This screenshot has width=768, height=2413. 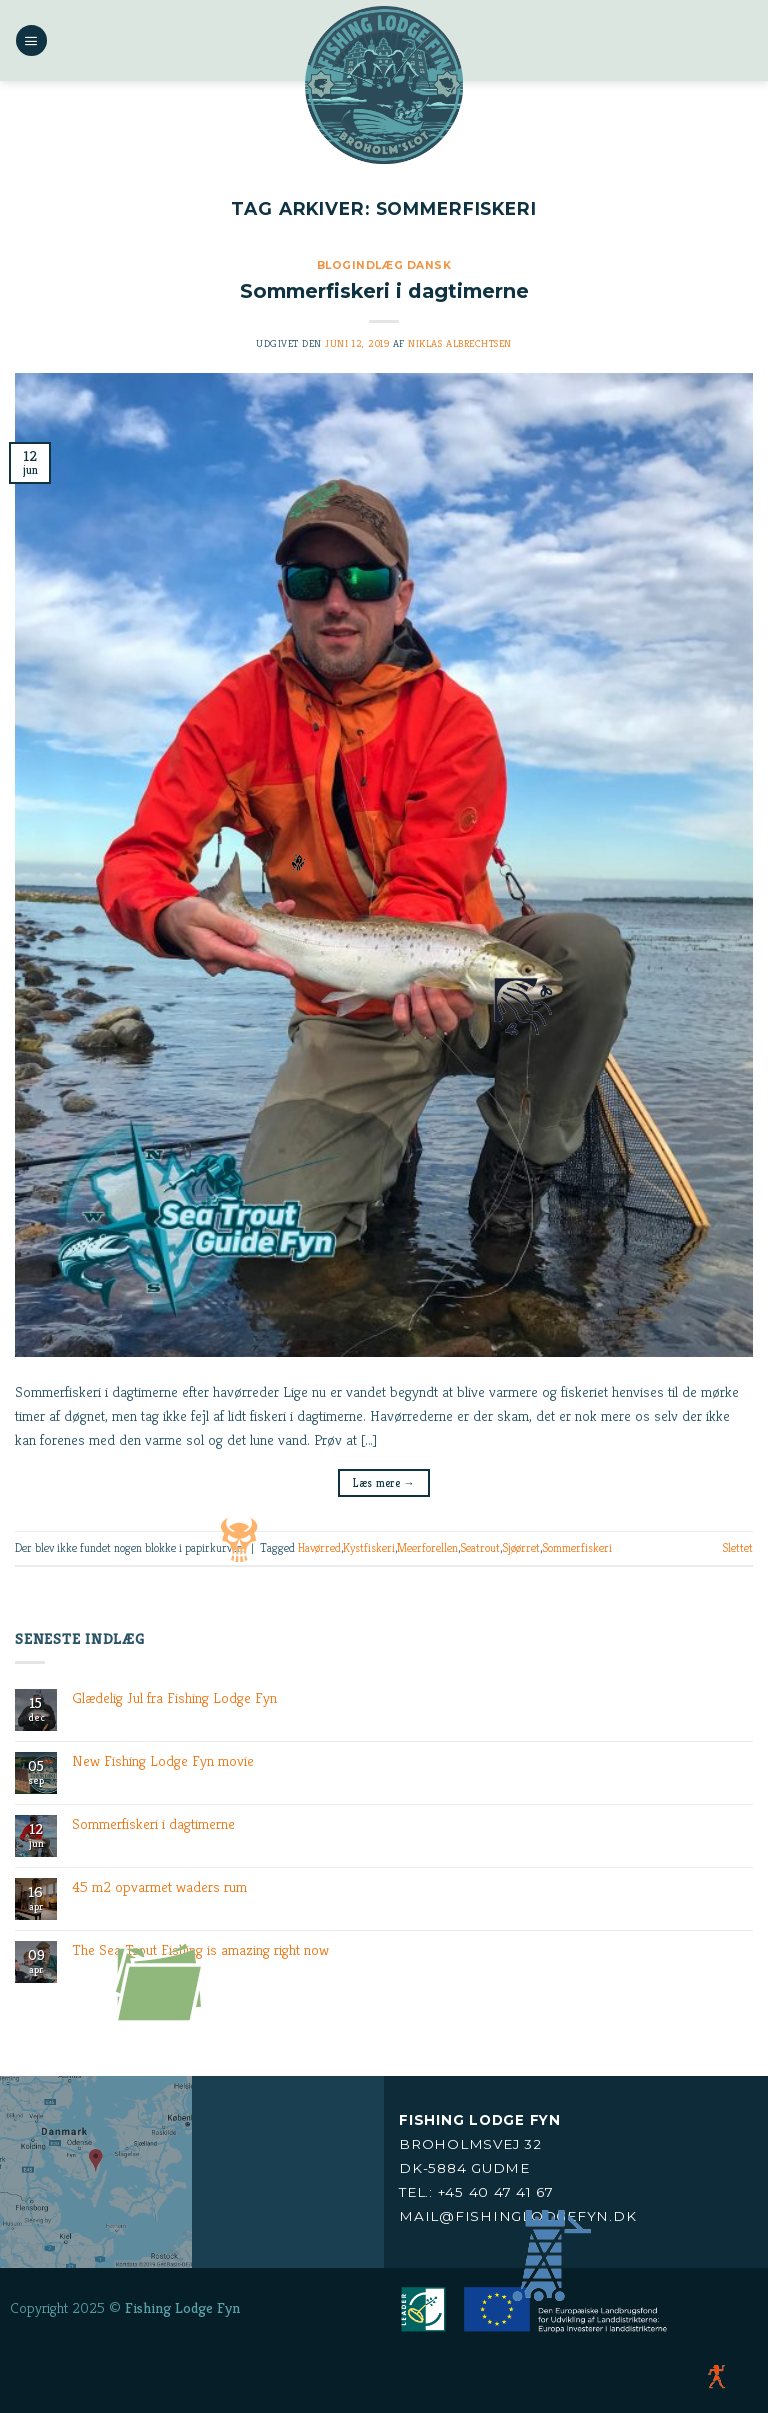 What do you see at coordinates (239, 1540) in the screenshot?
I see `select demon or undead character class` at bounding box center [239, 1540].